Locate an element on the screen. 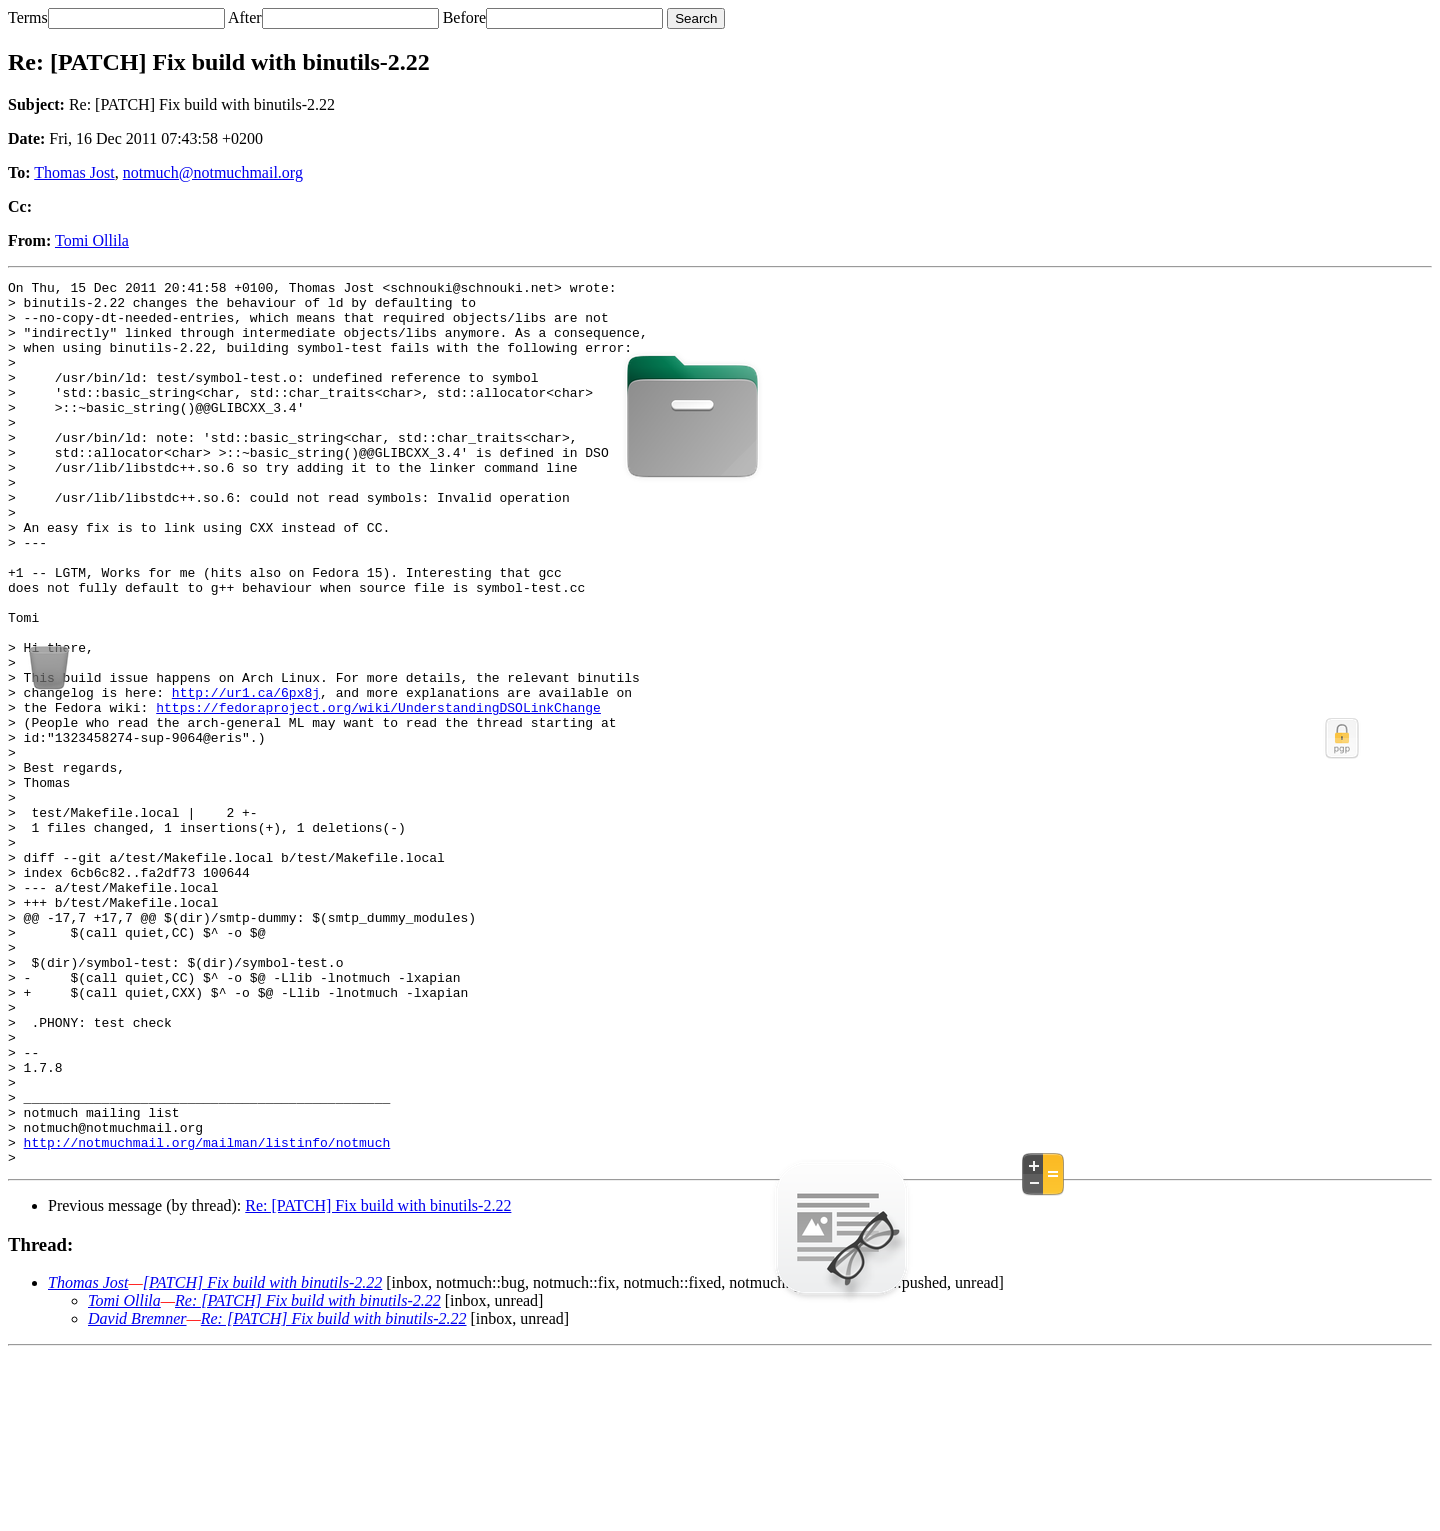 The width and height of the screenshot is (1440, 1531). open the file manager is located at coordinates (692, 416).